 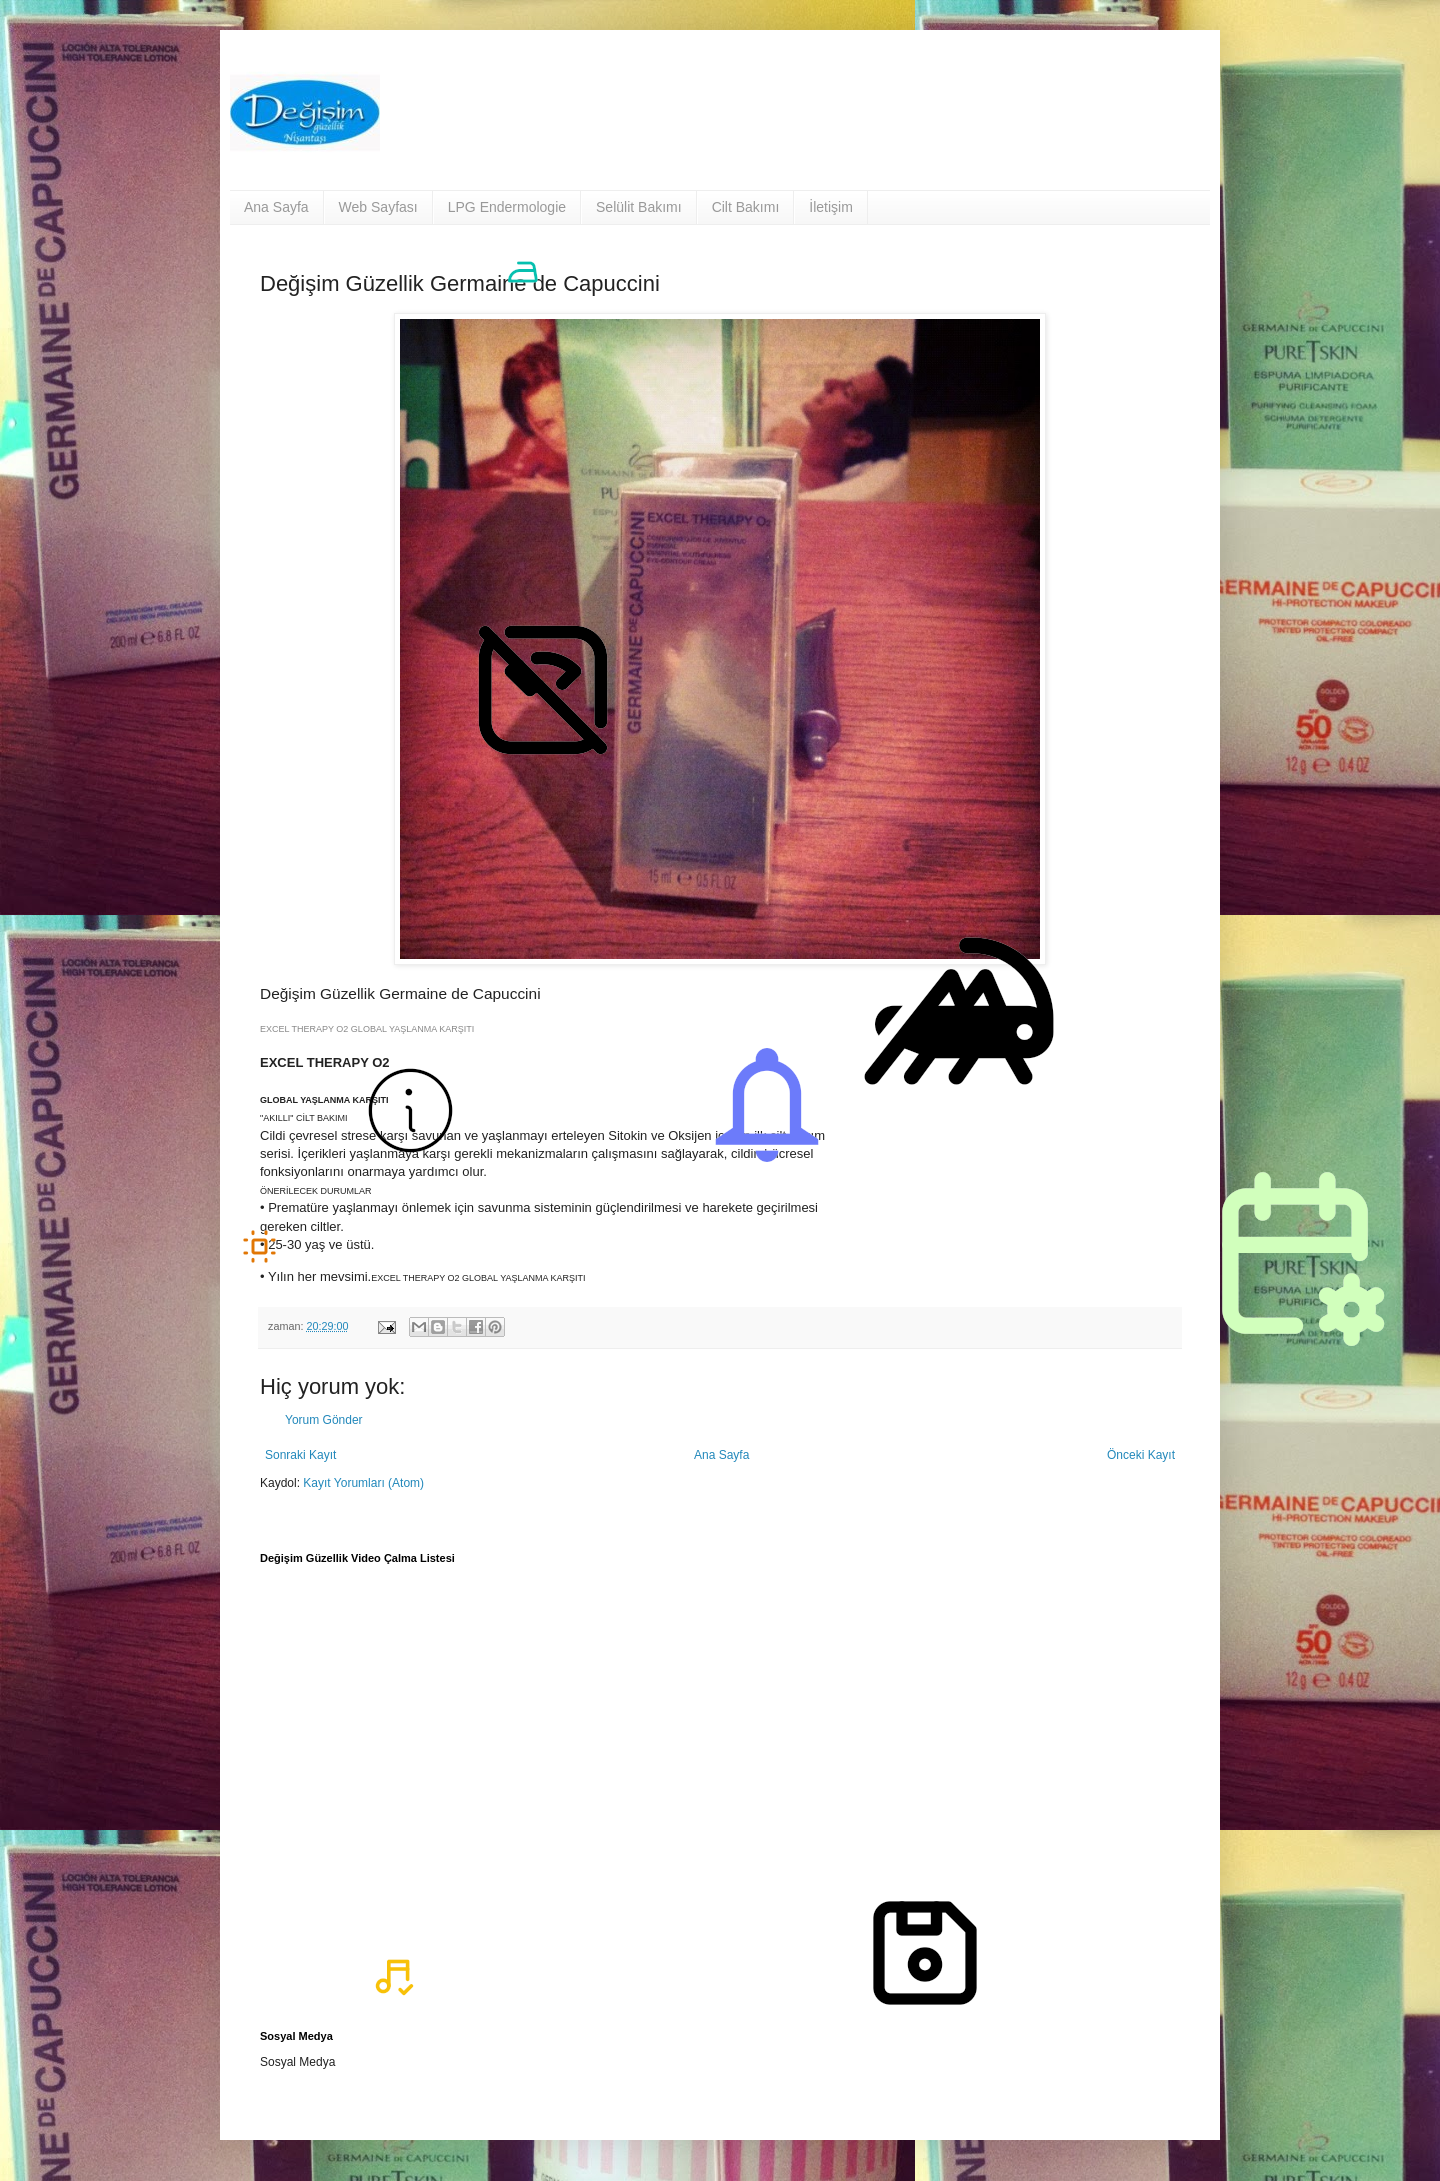 What do you see at coordinates (394, 1976) in the screenshot?
I see `song or track successfully added to library` at bounding box center [394, 1976].